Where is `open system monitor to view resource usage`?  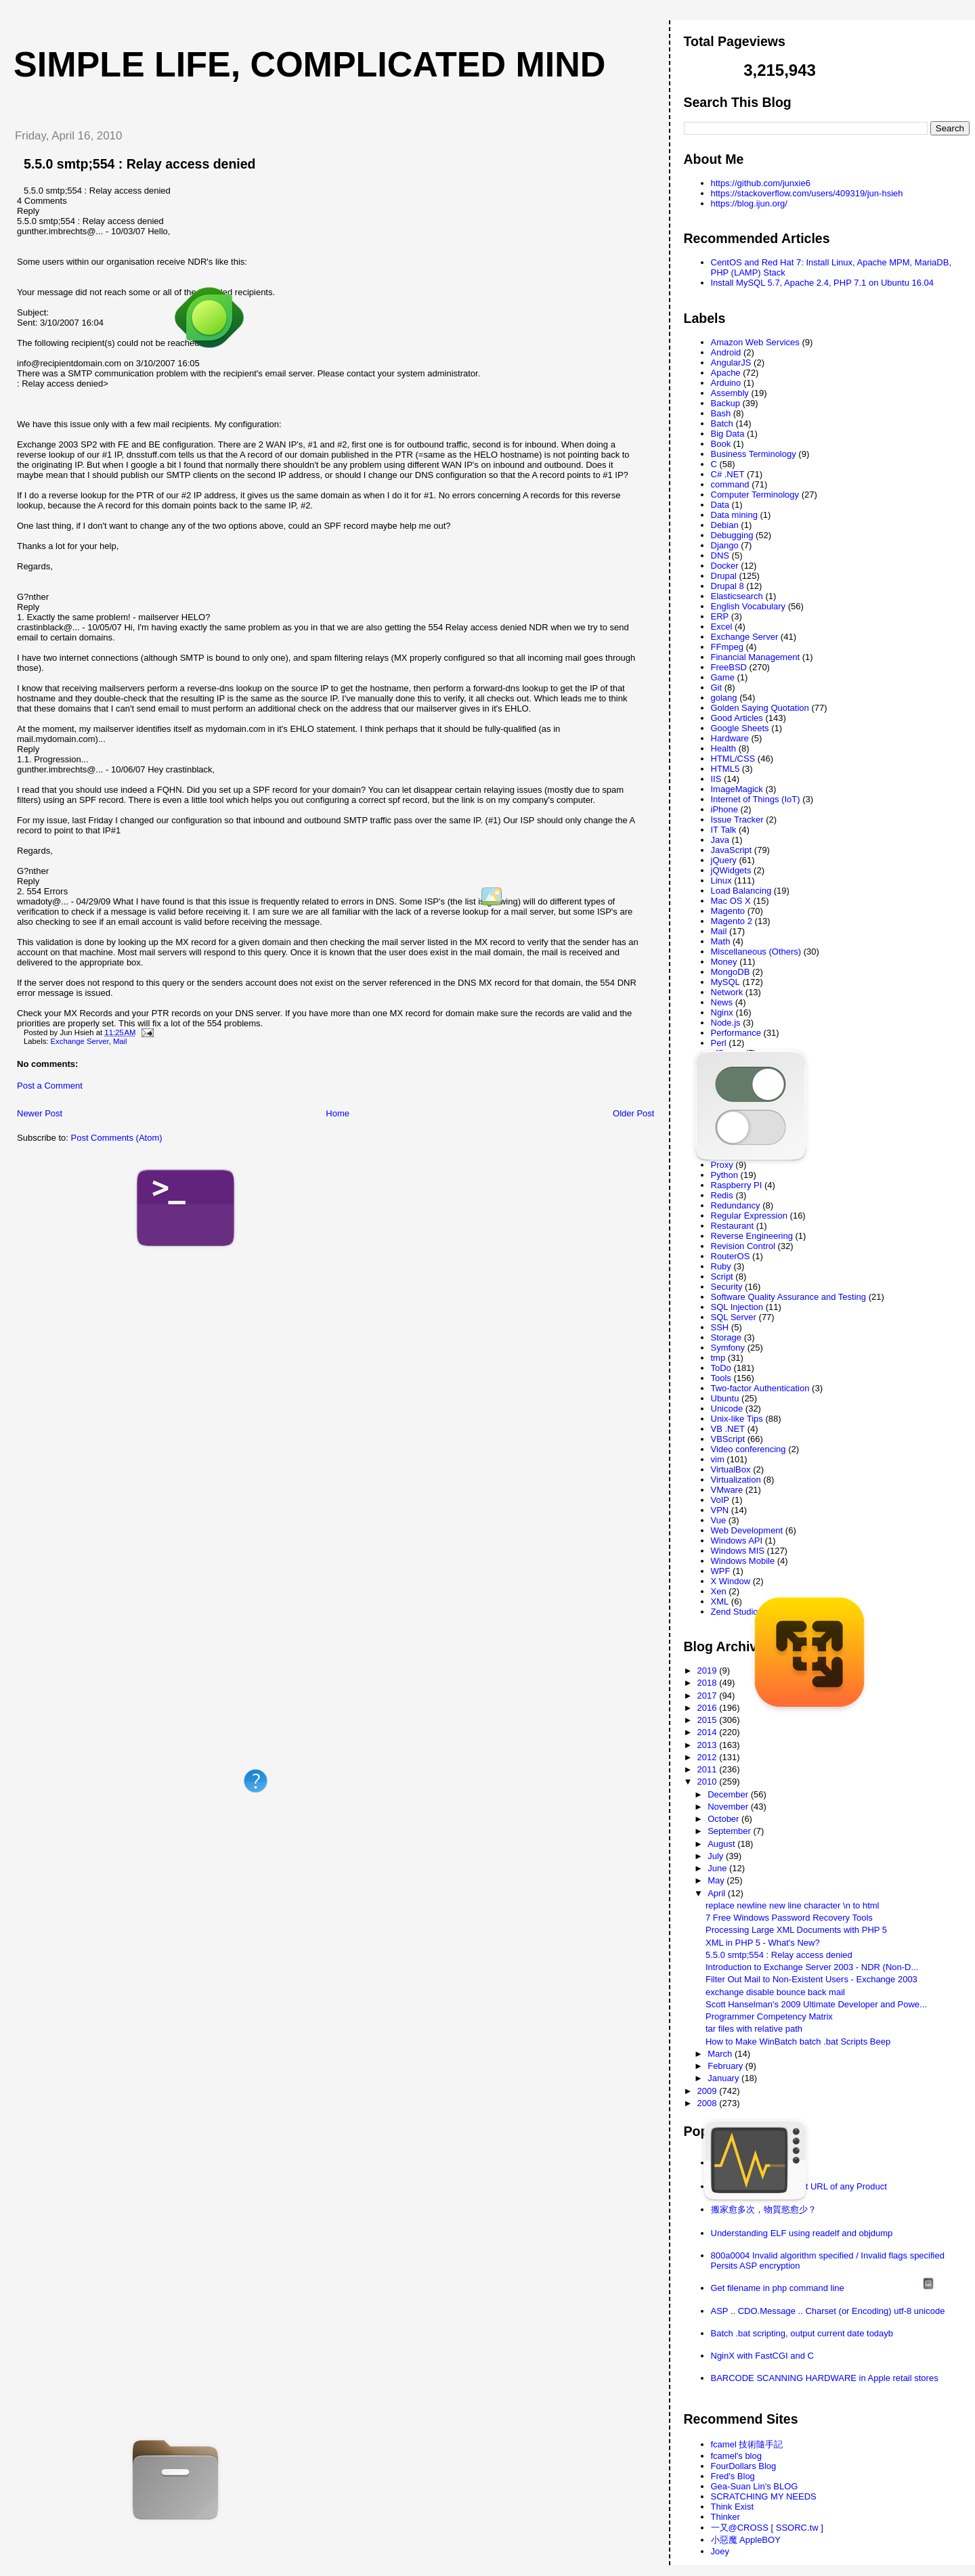
open system monitor to view resource usage is located at coordinates (755, 2160).